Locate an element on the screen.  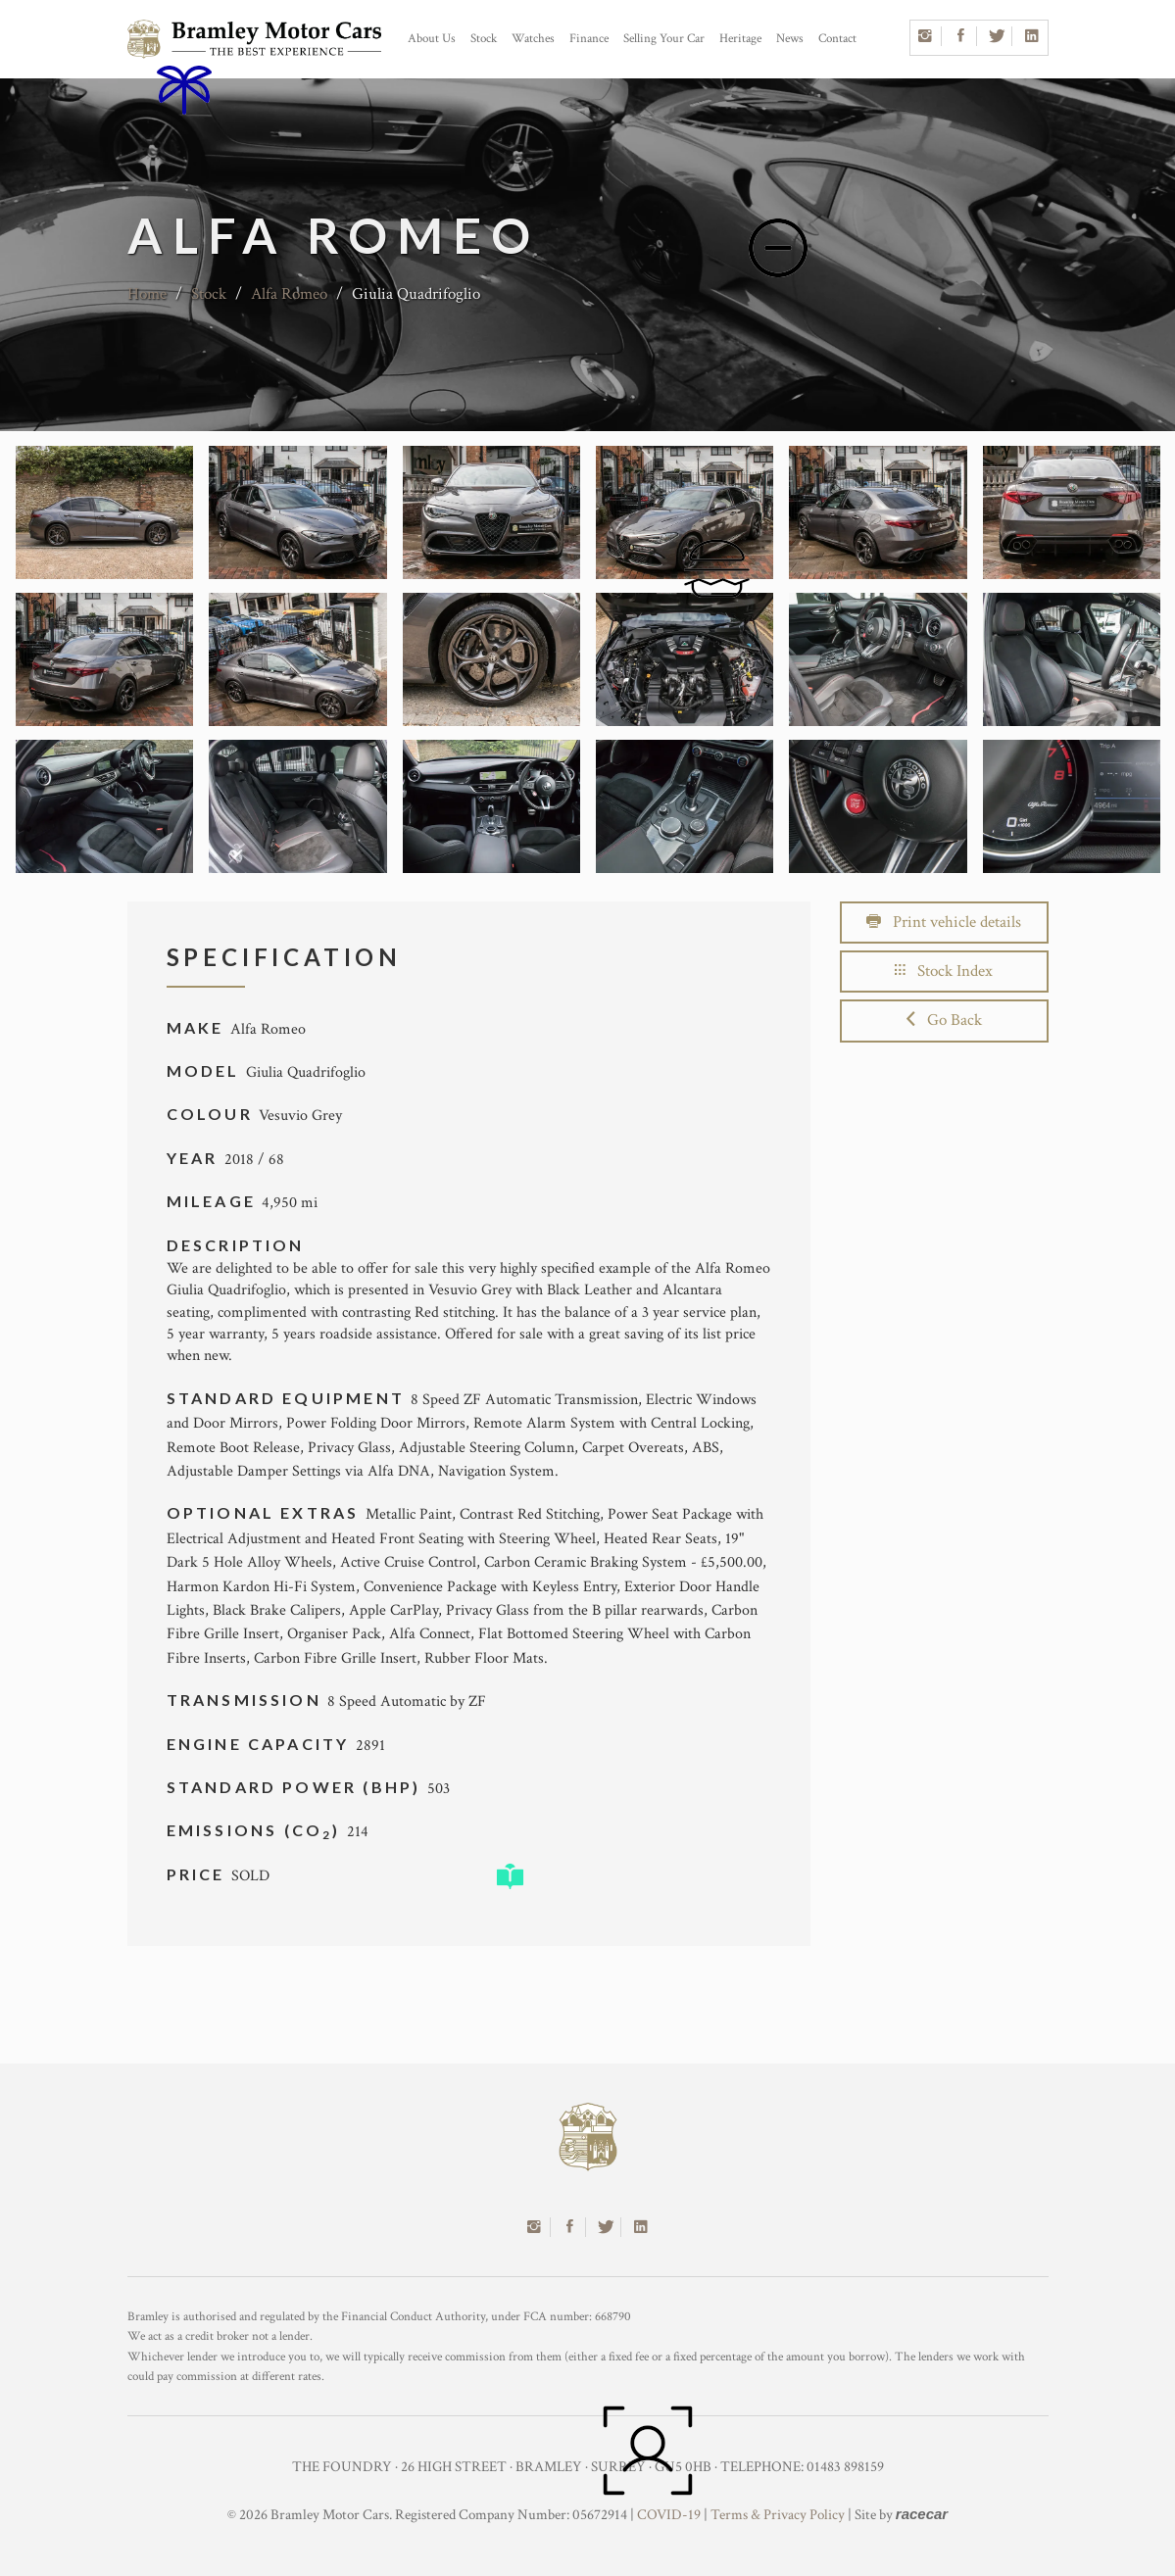
view user profile or contact details is located at coordinates (510, 1875).